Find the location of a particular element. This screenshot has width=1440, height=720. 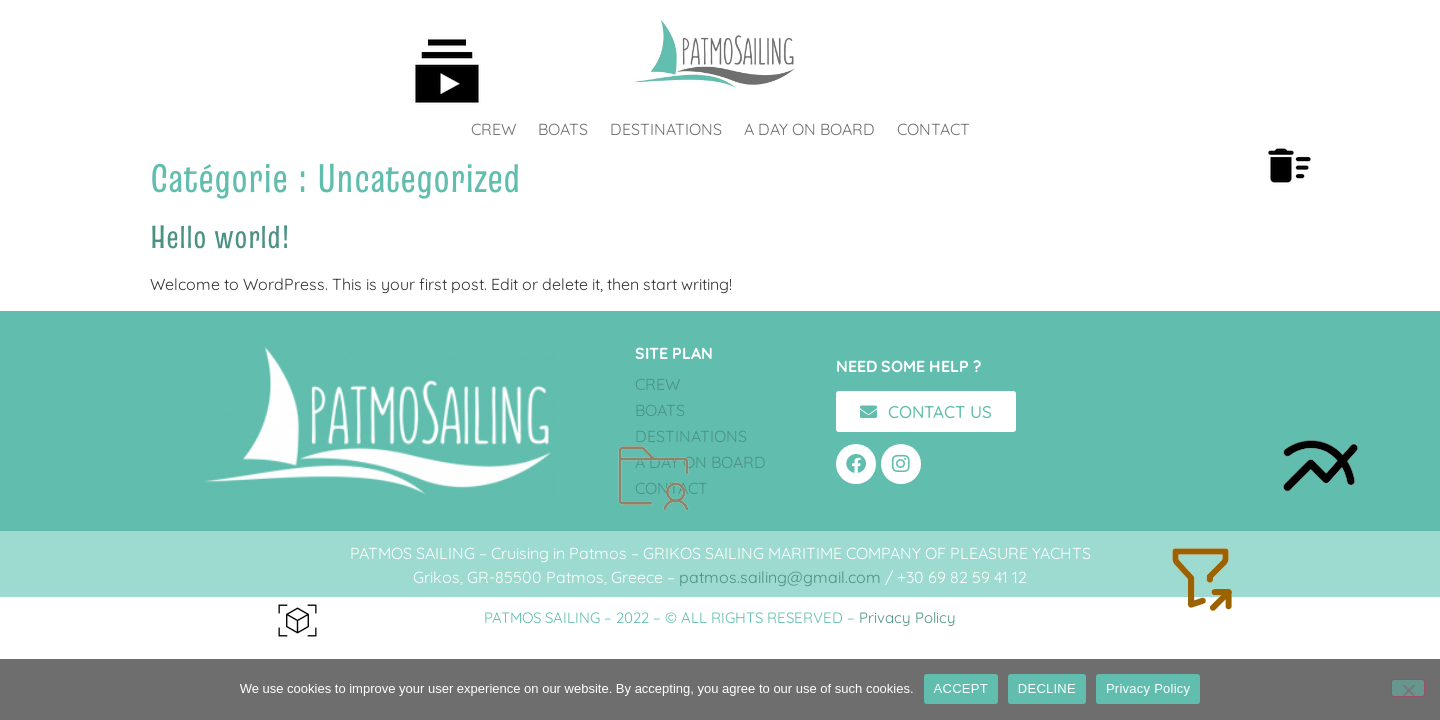

view multi-line chart or graph data is located at coordinates (1320, 467).